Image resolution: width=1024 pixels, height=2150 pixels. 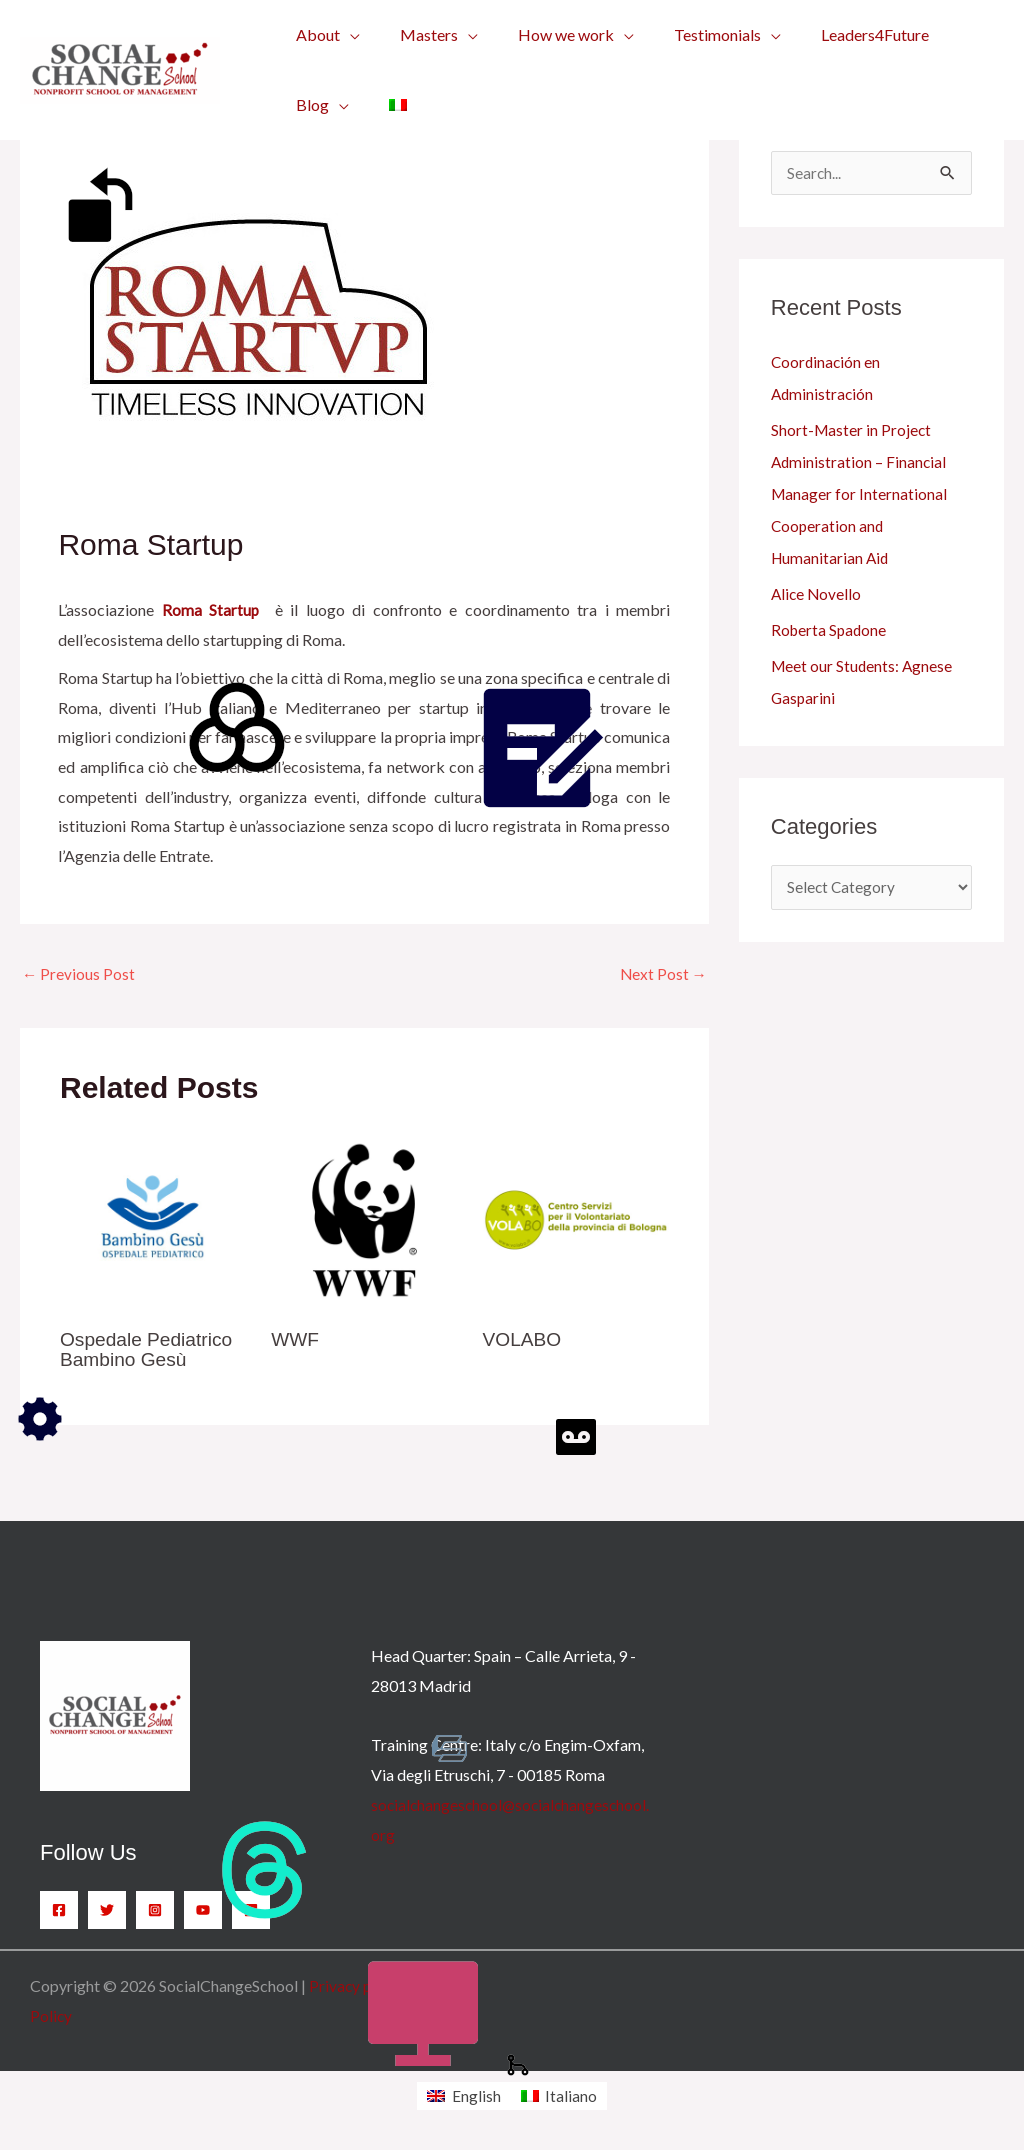 What do you see at coordinates (423, 2011) in the screenshot?
I see `access desktop or computer settings` at bounding box center [423, 2011].